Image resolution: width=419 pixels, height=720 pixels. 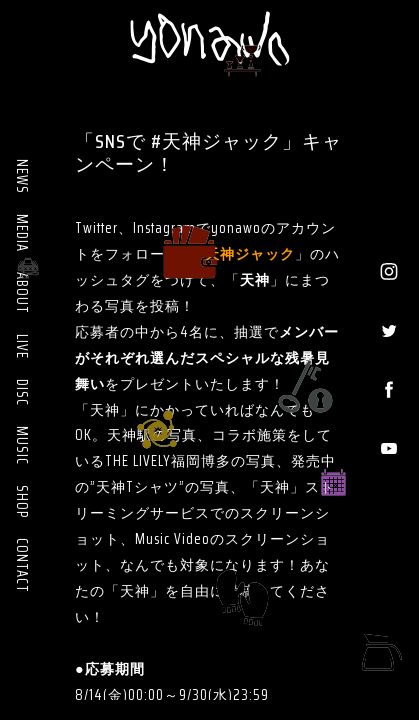 I want to click on winter gear or cold weather equipment category, so click(x=242, y=597).